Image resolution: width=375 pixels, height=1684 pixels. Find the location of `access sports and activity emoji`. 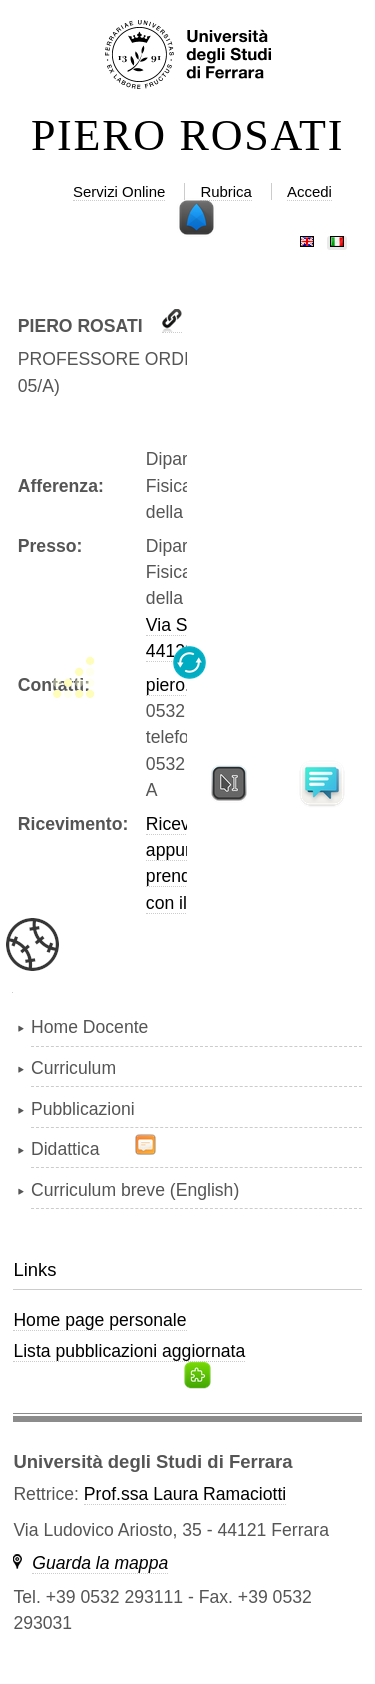

access sports and activity emoji is located at coordinates (32, 944).